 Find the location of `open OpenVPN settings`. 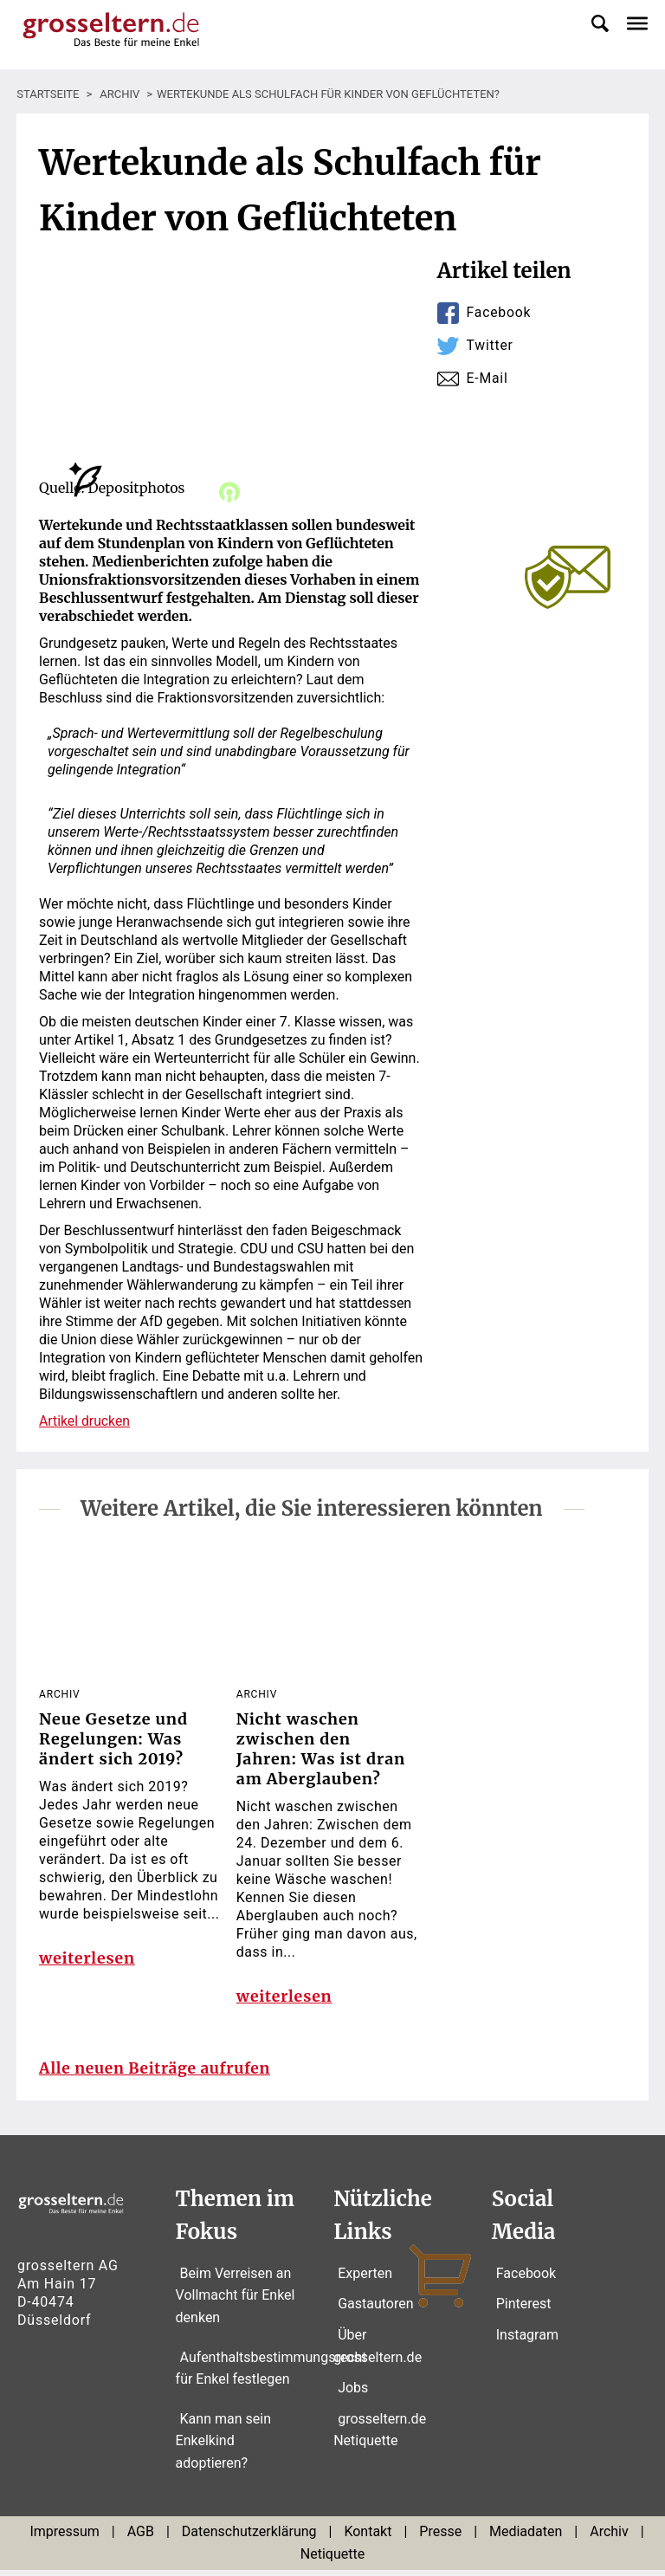

open OpenVPN settings is located at coordinates (229, 492).